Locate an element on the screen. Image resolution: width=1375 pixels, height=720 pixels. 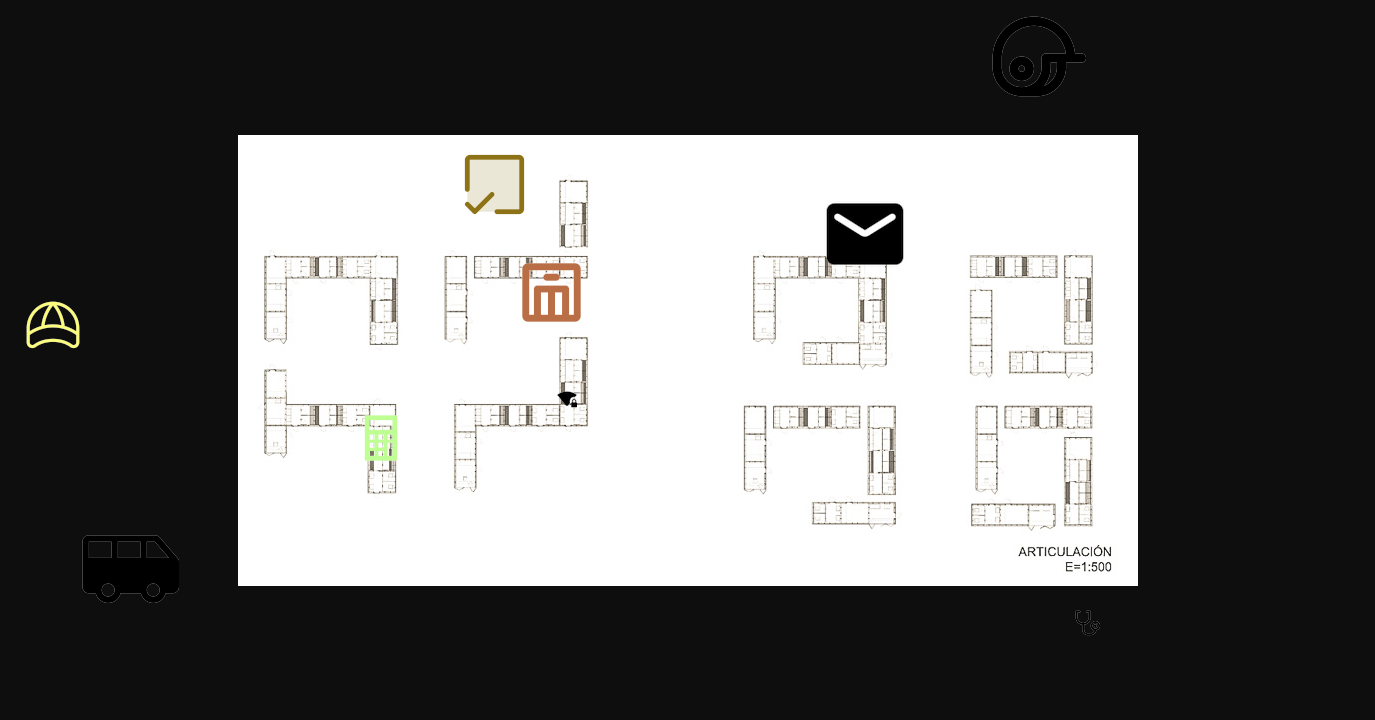
access health or medical features is located at coordinates (1086, 622).